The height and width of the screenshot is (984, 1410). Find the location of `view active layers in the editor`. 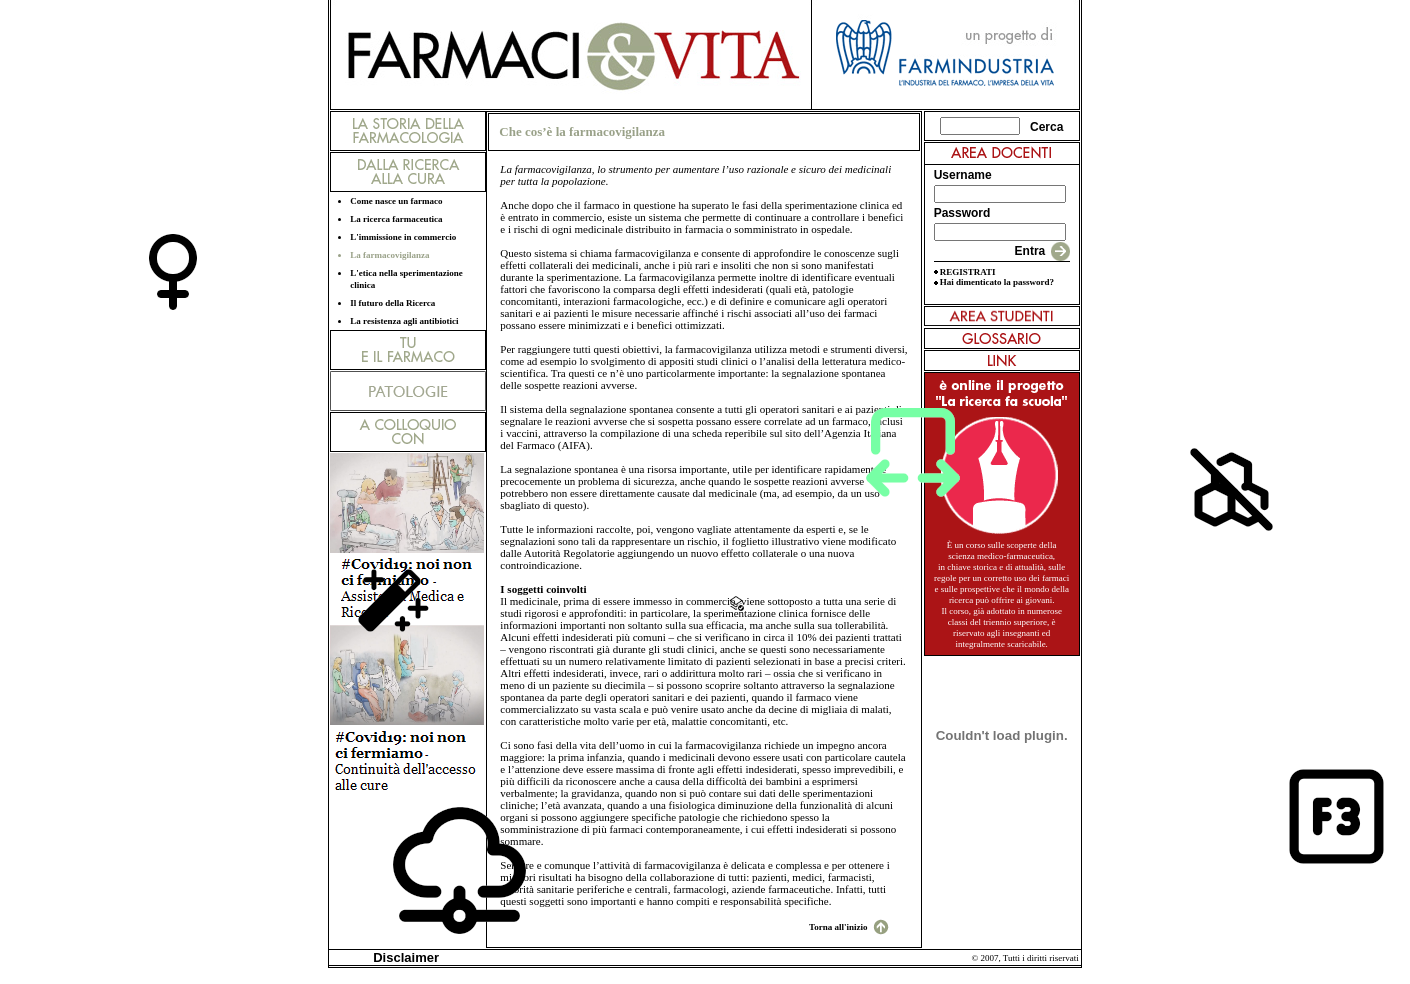

view active layers in the editor is located at coordinates (736, 603).